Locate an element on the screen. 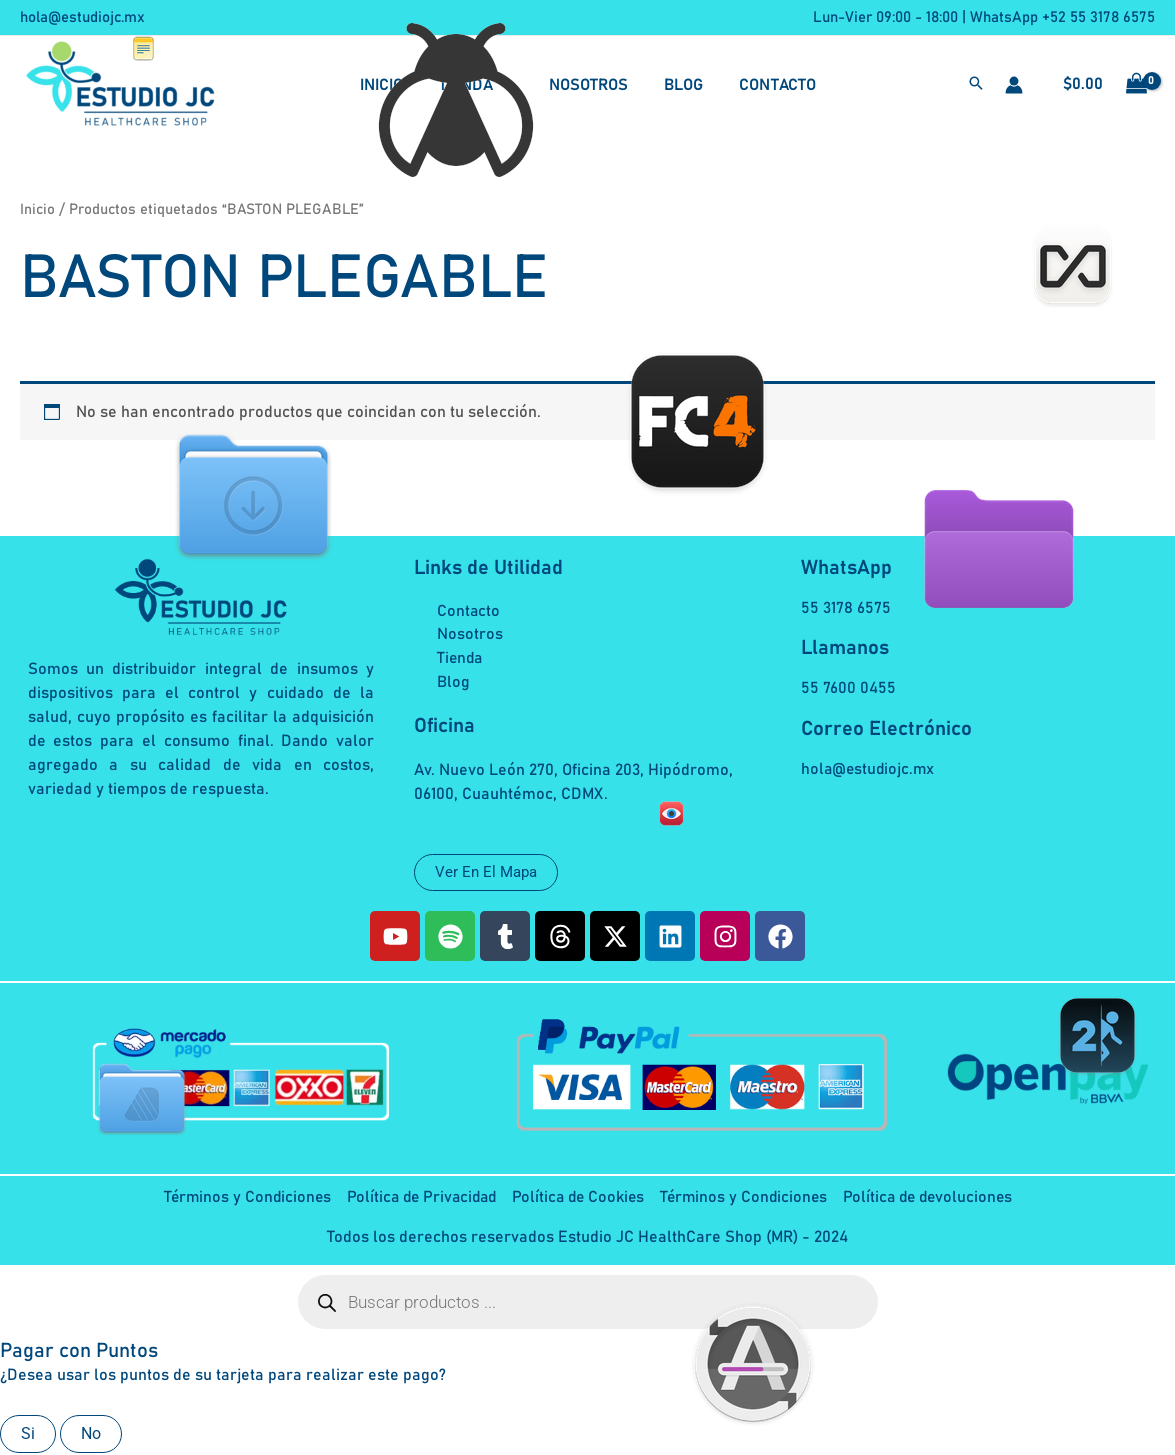  report a bug or issue is located at coordinates (456, 100).